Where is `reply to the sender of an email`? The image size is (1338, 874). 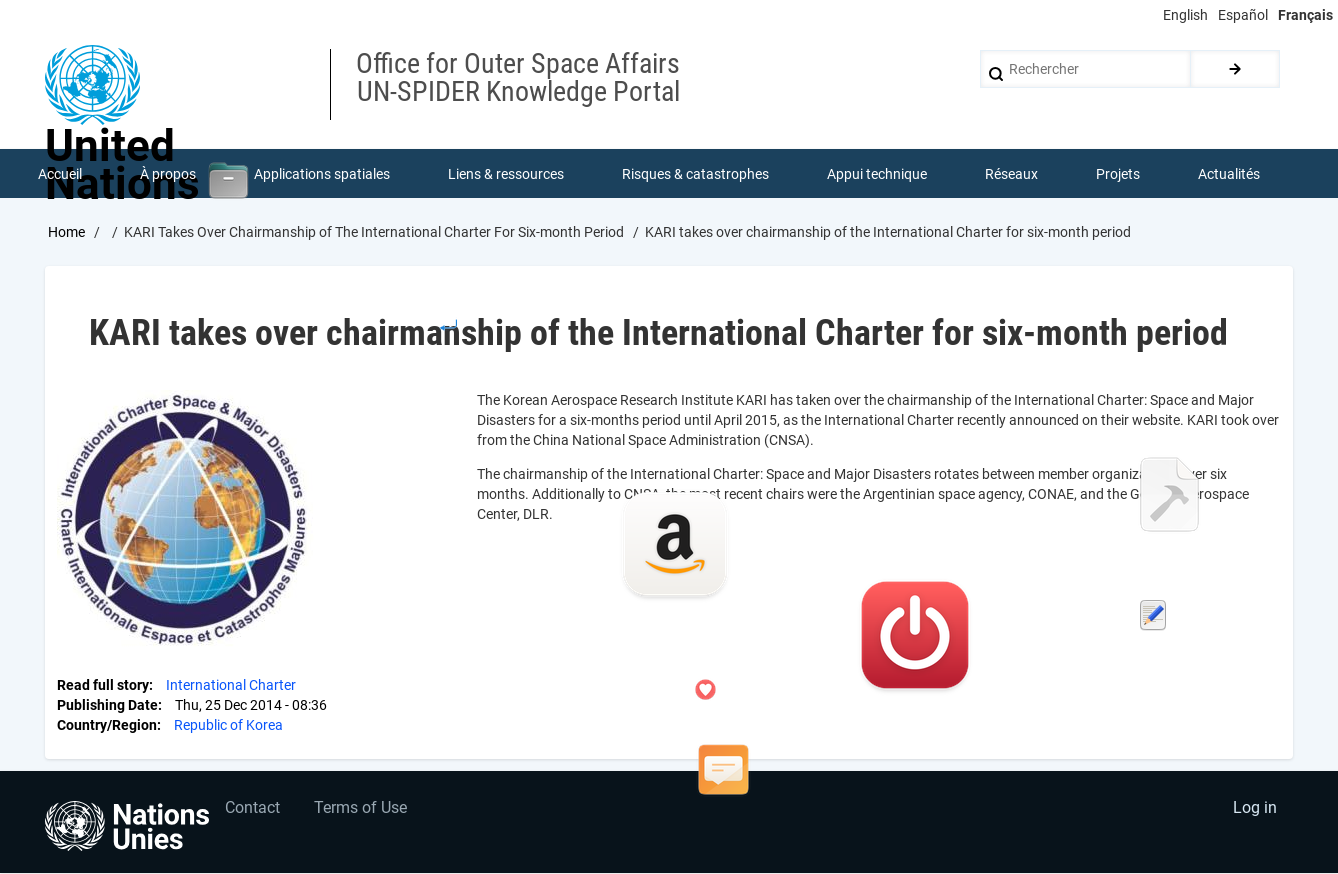 reply to the sender of an email is located at coordinates (448, 324).